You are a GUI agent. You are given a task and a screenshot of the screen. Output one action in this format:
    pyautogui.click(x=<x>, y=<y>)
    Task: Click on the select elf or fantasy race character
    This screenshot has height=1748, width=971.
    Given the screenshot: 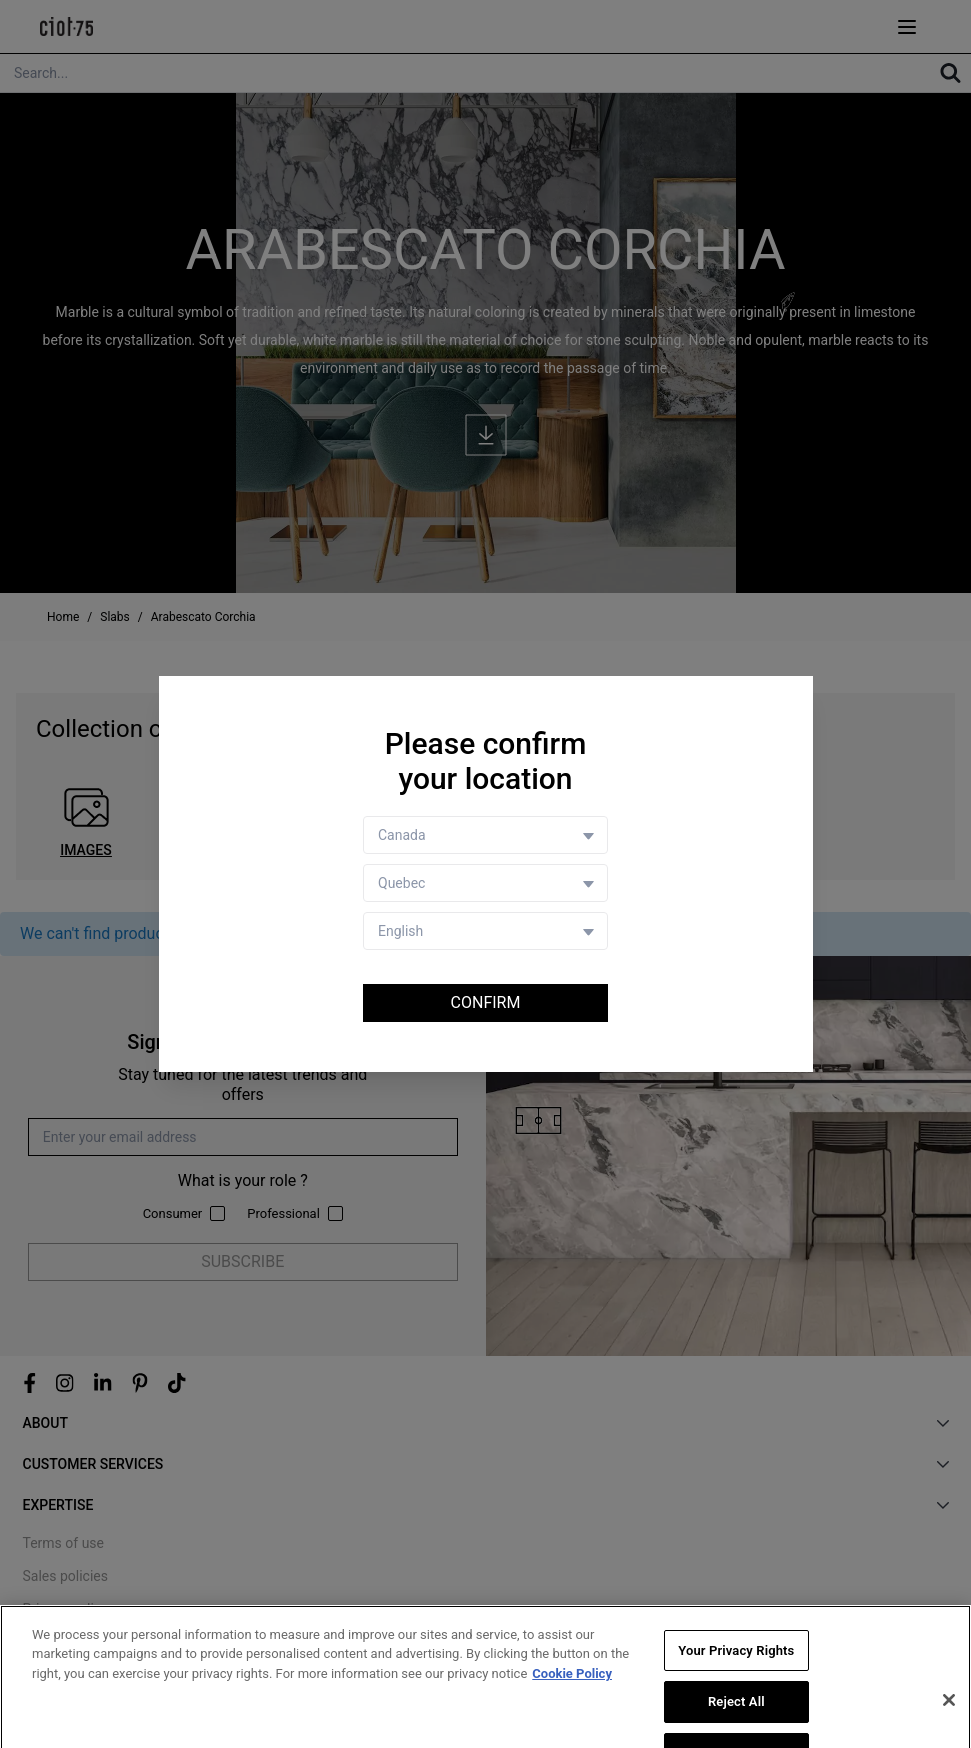 What is the action you would take?
    pyautogui.click(x=788, y=302)
    